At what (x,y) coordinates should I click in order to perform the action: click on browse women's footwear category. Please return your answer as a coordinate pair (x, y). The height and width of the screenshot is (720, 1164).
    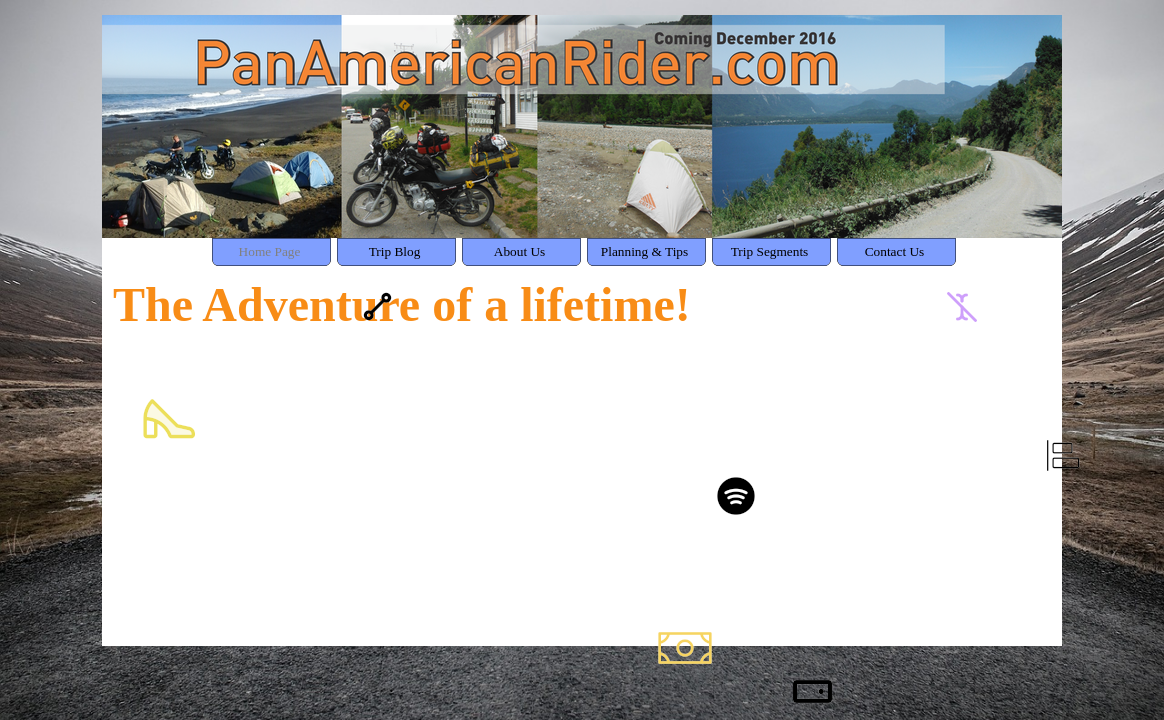
    Looking at the image, I should click on (166, 420).